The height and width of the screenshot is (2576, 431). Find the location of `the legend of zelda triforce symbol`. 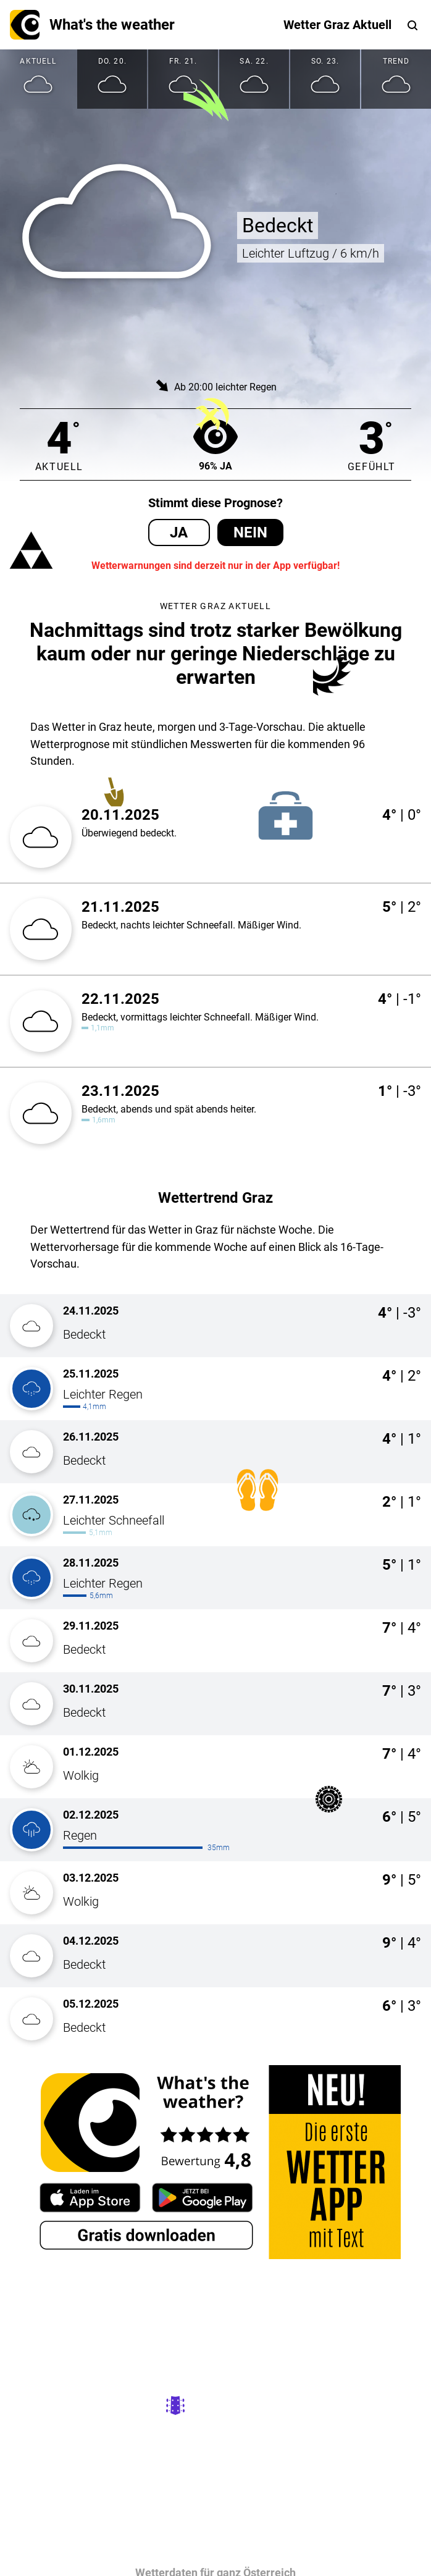

the legend of zelda triforce symbol is located at coordinates (31, 550).